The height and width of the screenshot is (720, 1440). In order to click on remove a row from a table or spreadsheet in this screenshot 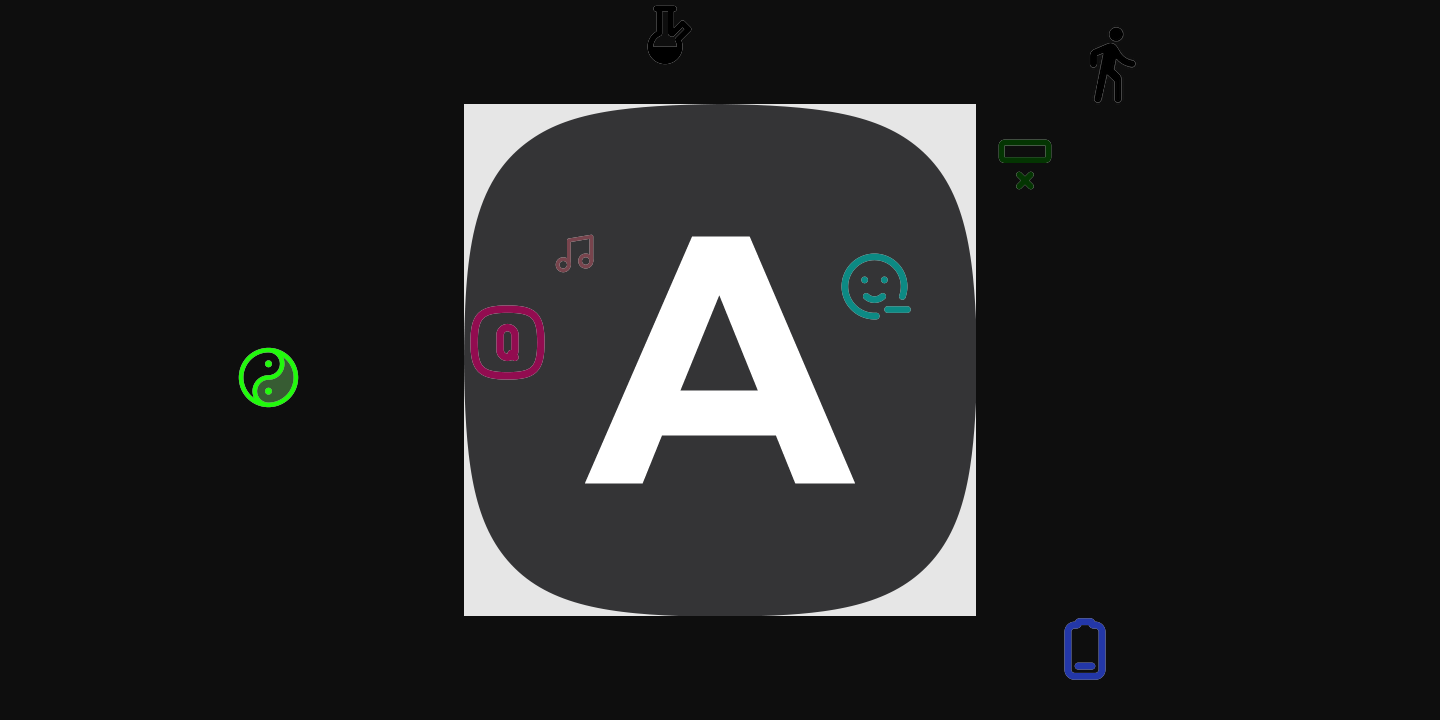, I will do `click(1025, 163)`.